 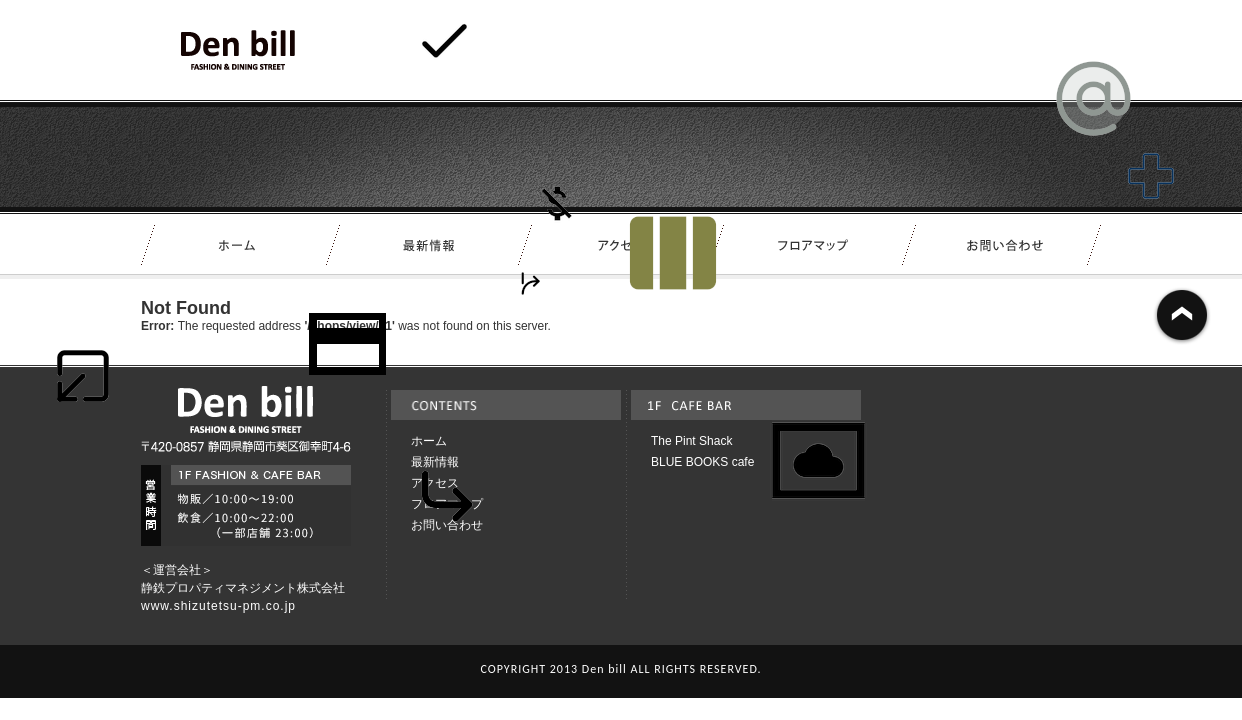 I want to click on take the next right turn, so click(x=529, y=283).